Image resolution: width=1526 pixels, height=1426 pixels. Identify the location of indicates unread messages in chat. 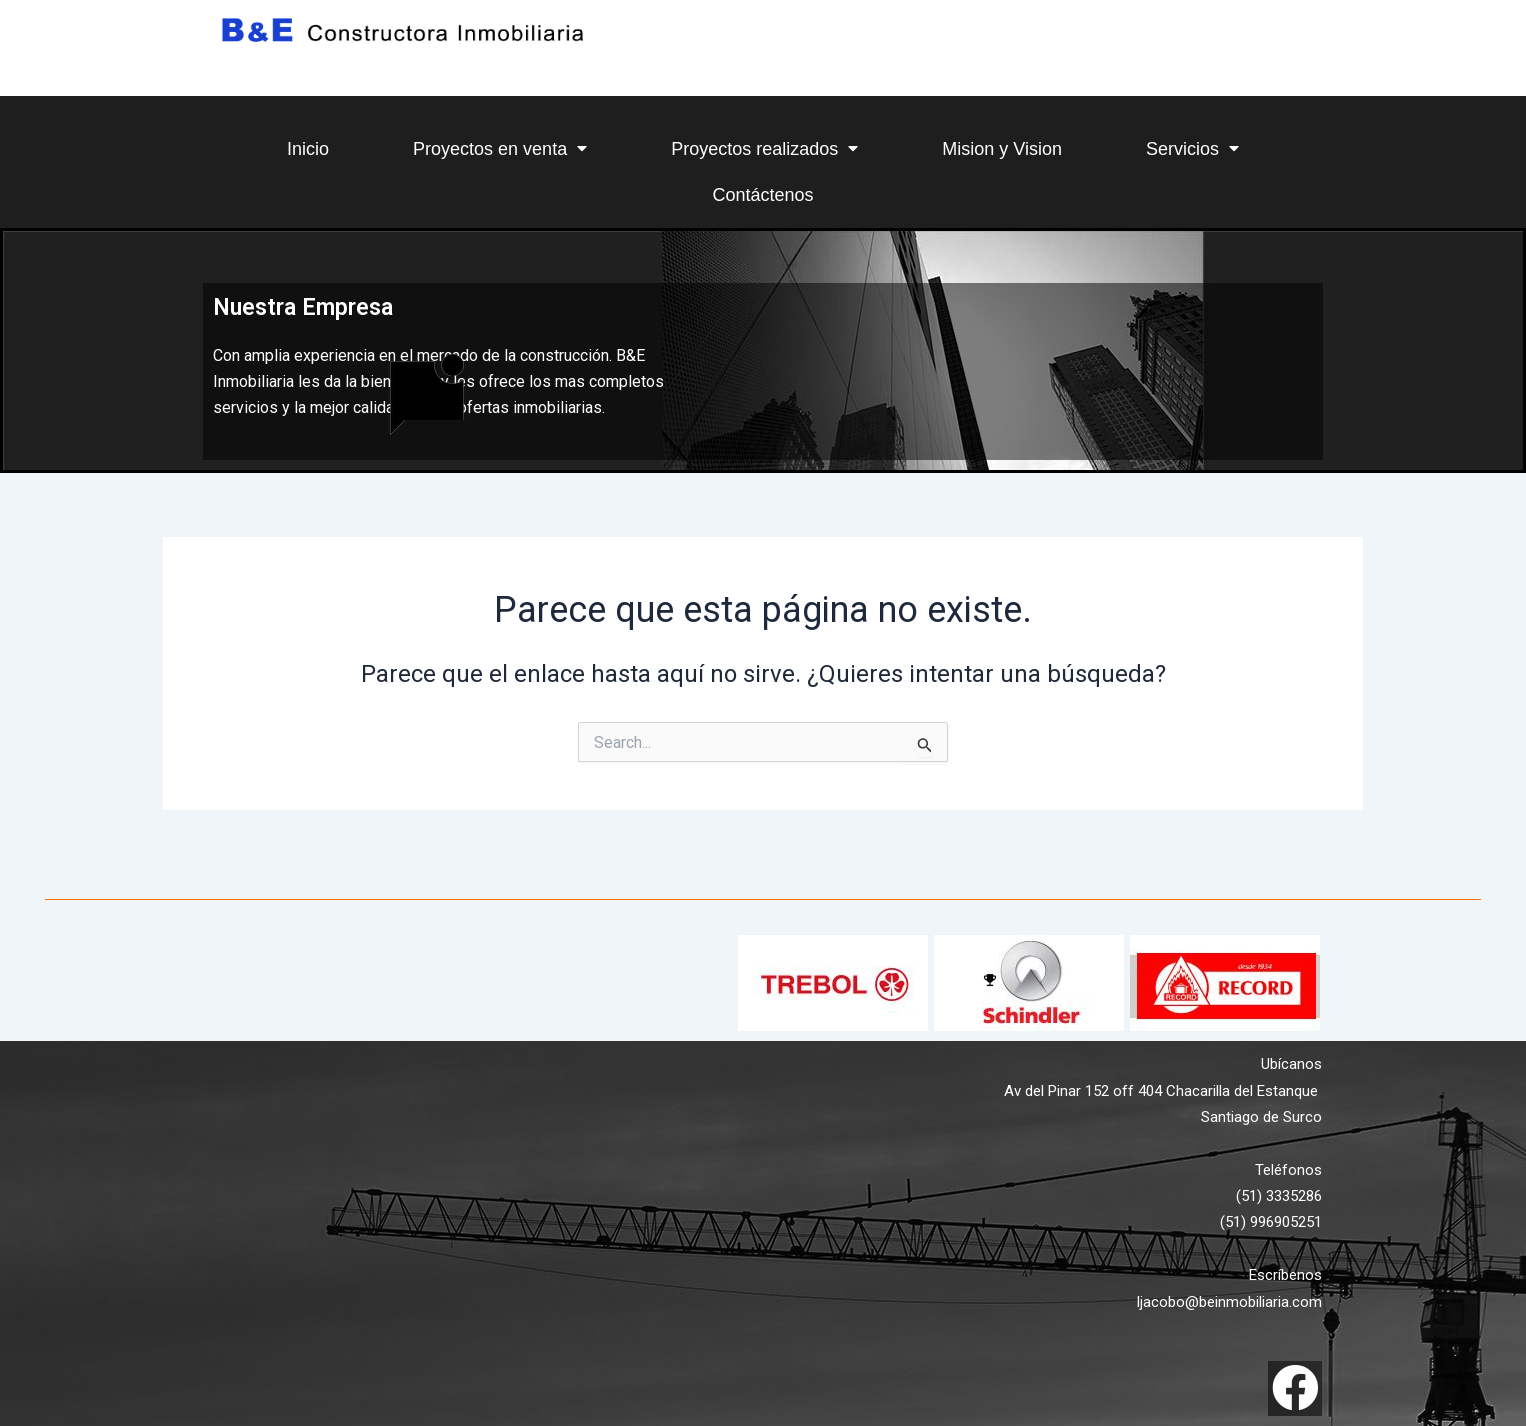
(427, 398).